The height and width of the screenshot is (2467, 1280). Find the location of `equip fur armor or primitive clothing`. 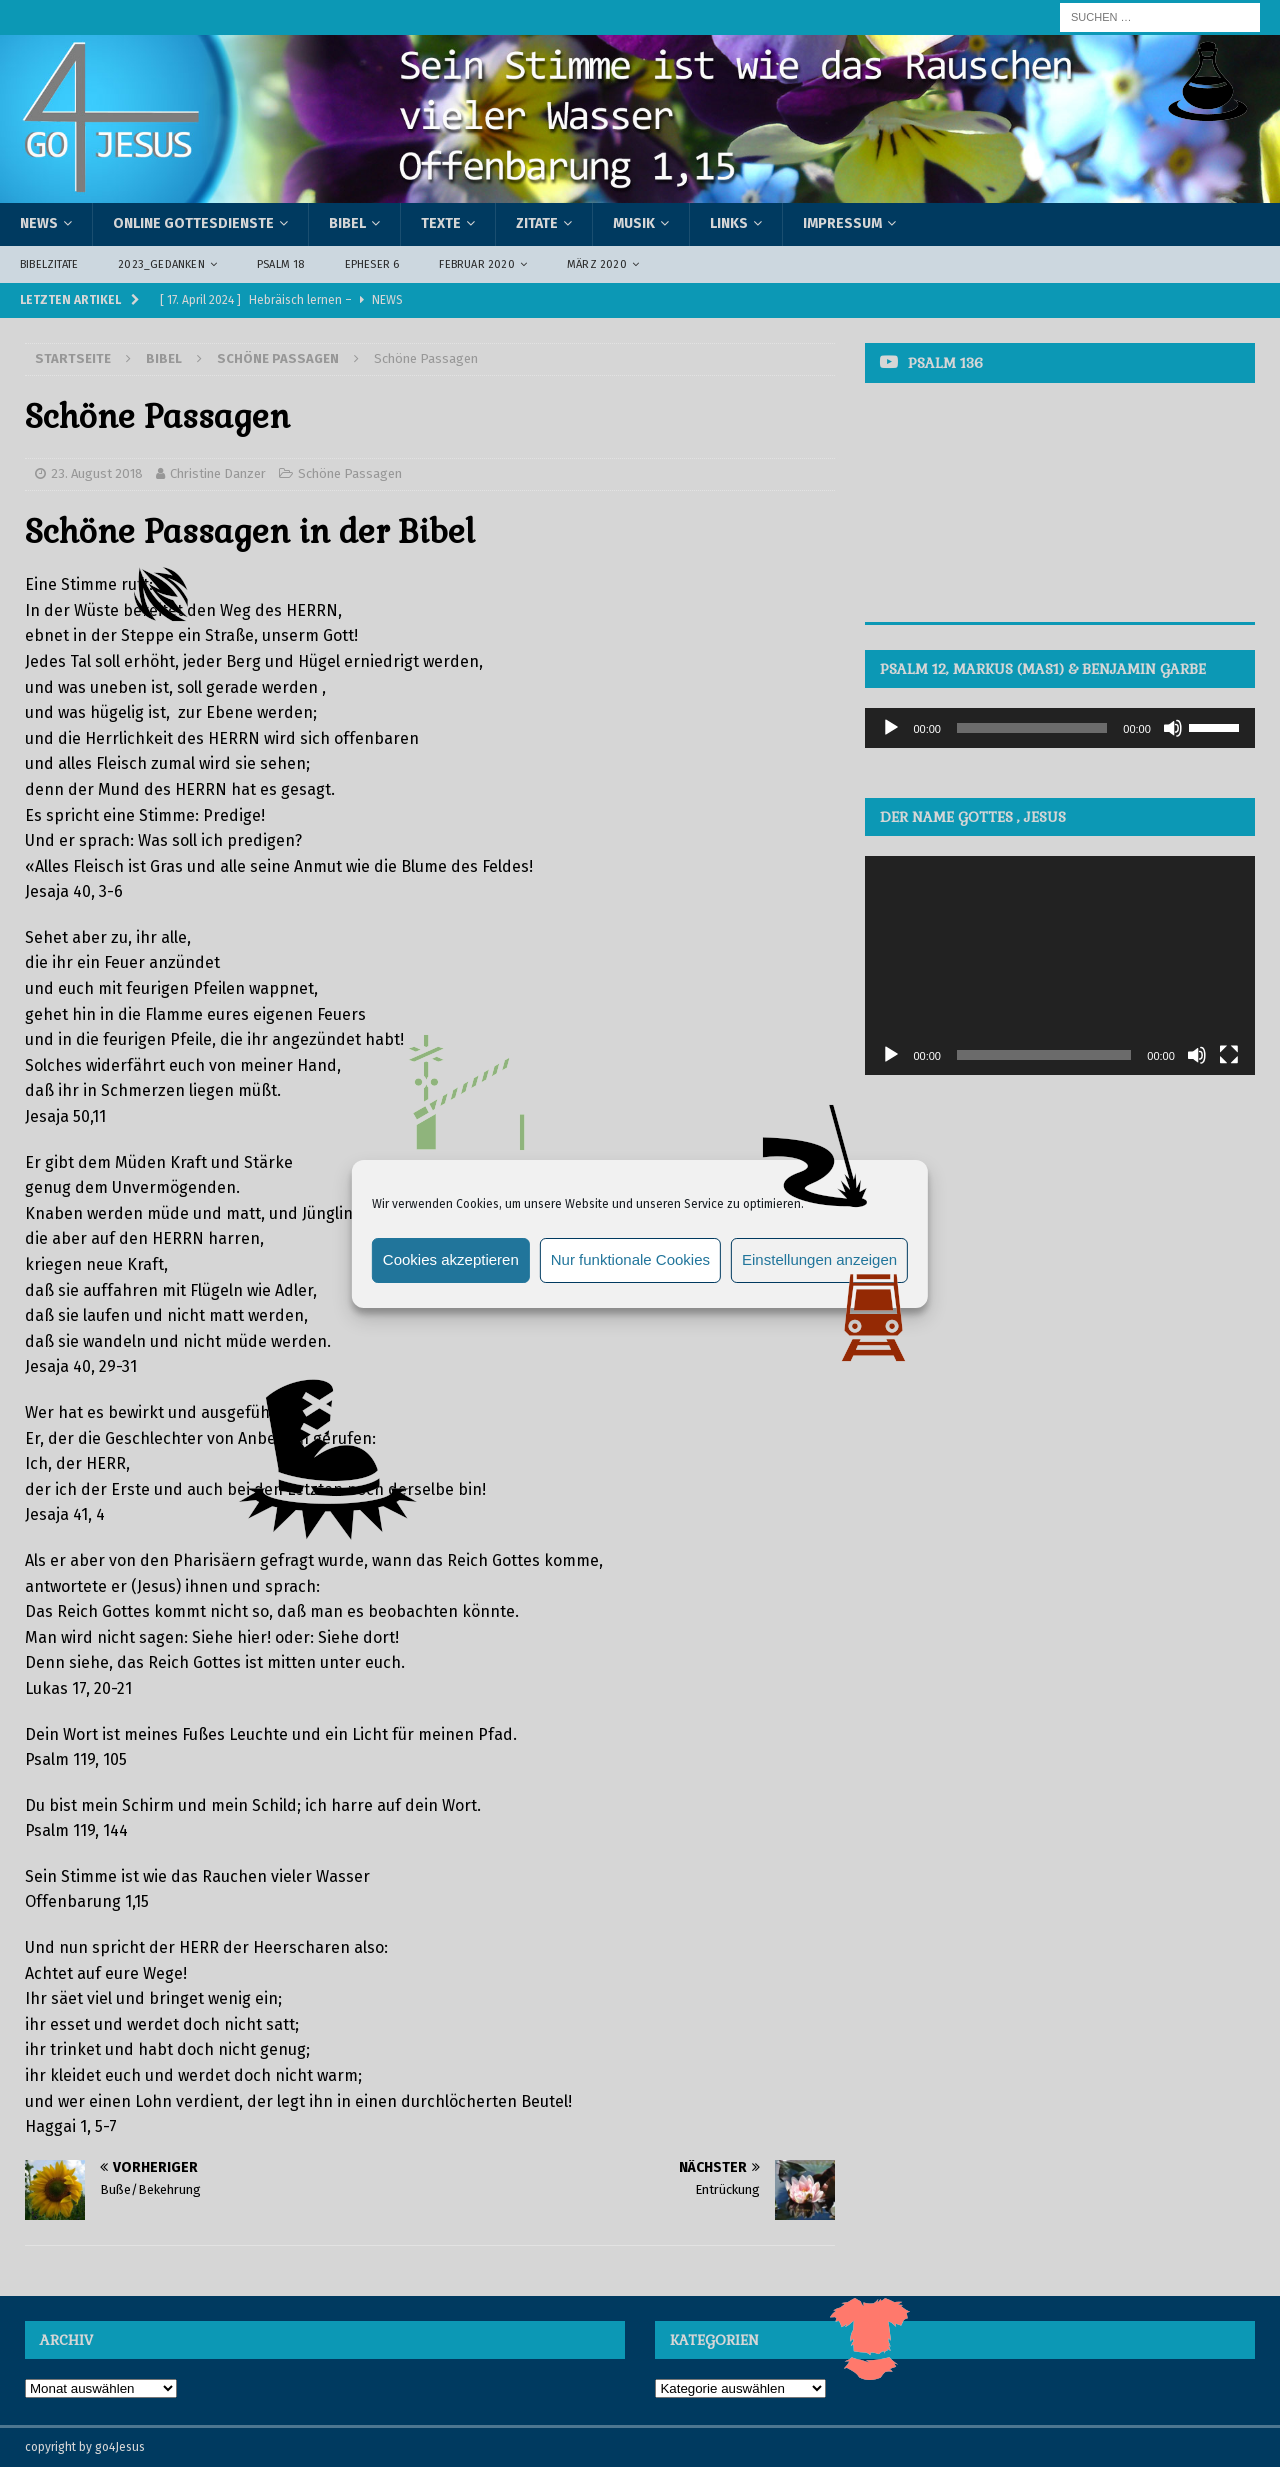

equip fur armor or primitive clothing is located at coordinates (870, 2339).